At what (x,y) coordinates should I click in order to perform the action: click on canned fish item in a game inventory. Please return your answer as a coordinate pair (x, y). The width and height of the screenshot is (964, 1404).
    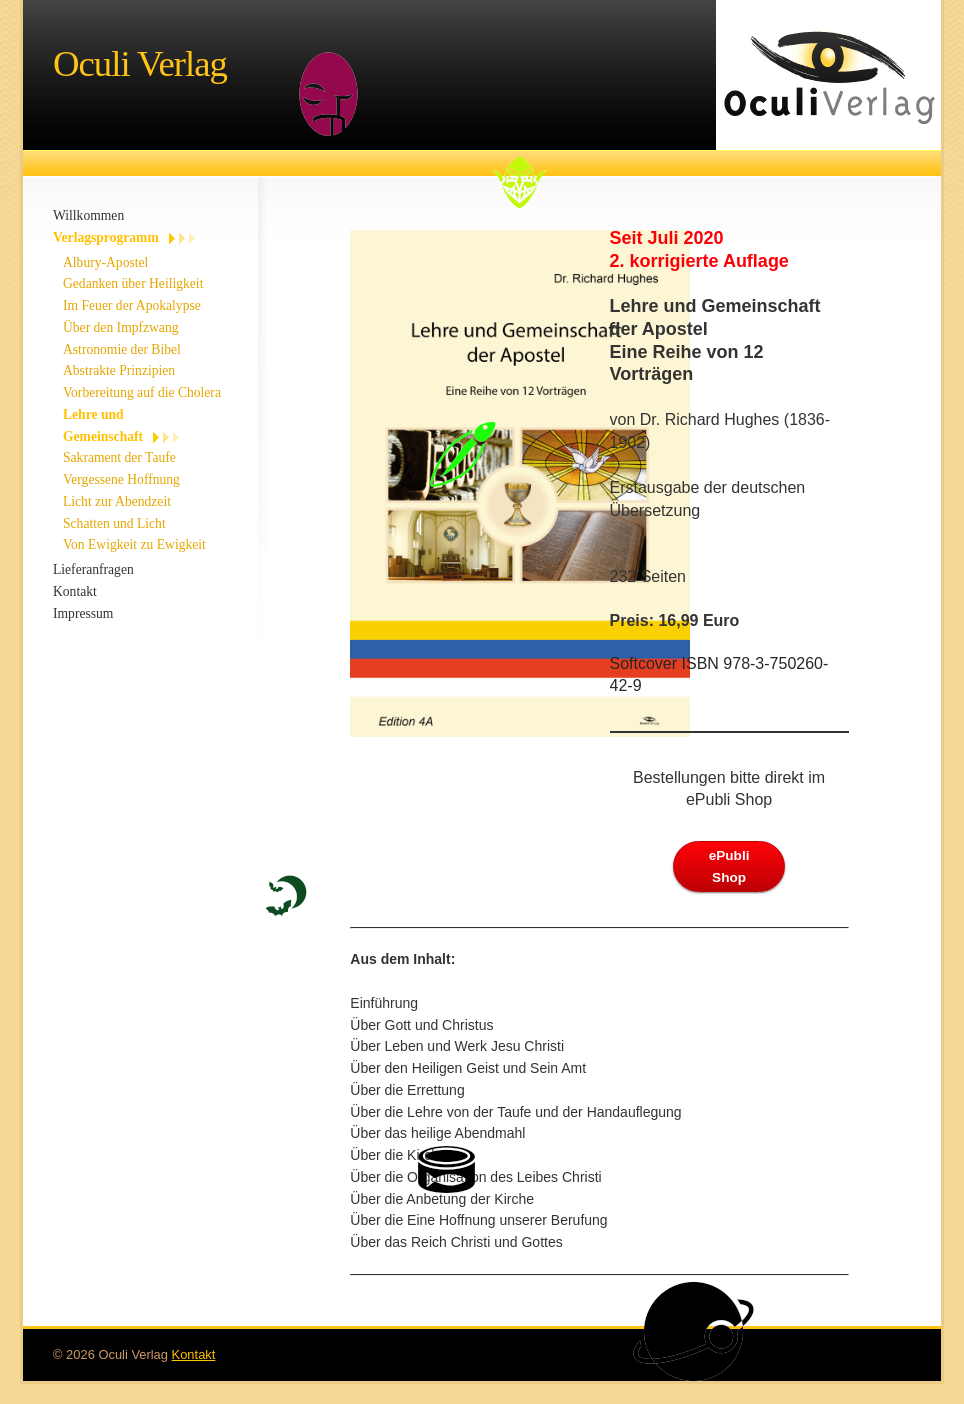
    Looking at the image, I should click on (446, 1169).